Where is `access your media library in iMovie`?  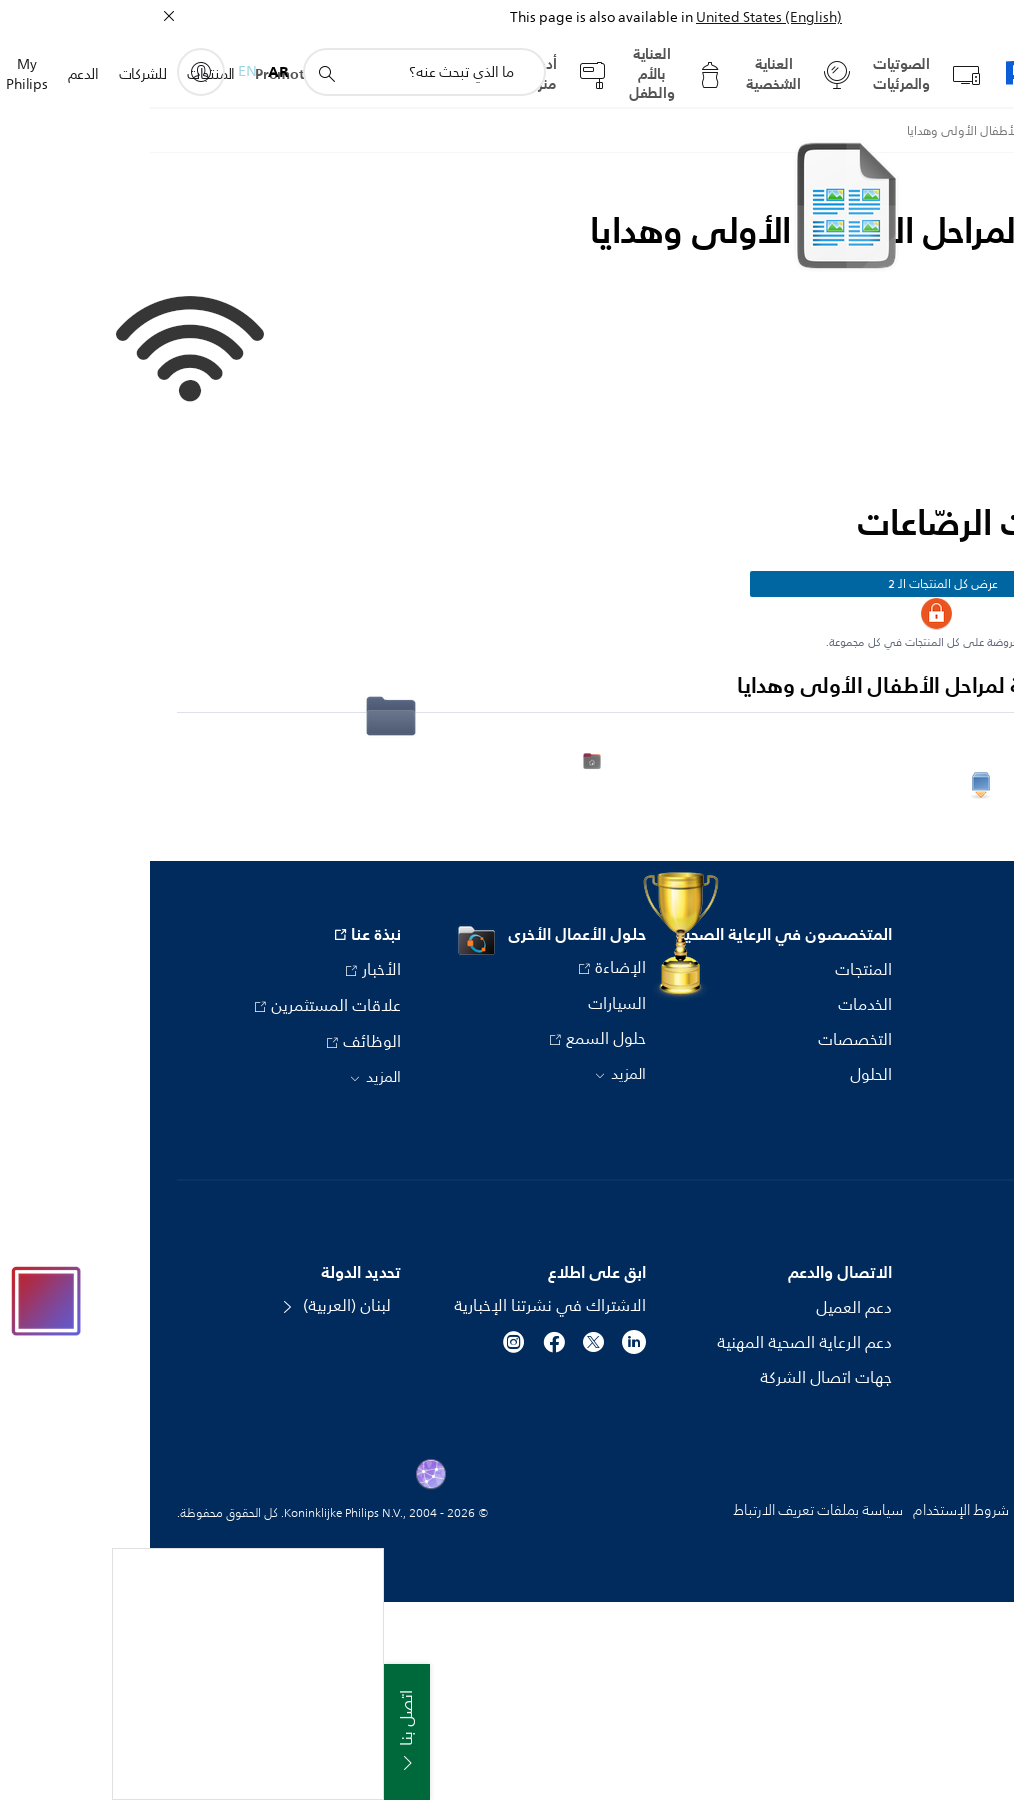
access your media library in iMovie is located at coordinates (46, 1301).